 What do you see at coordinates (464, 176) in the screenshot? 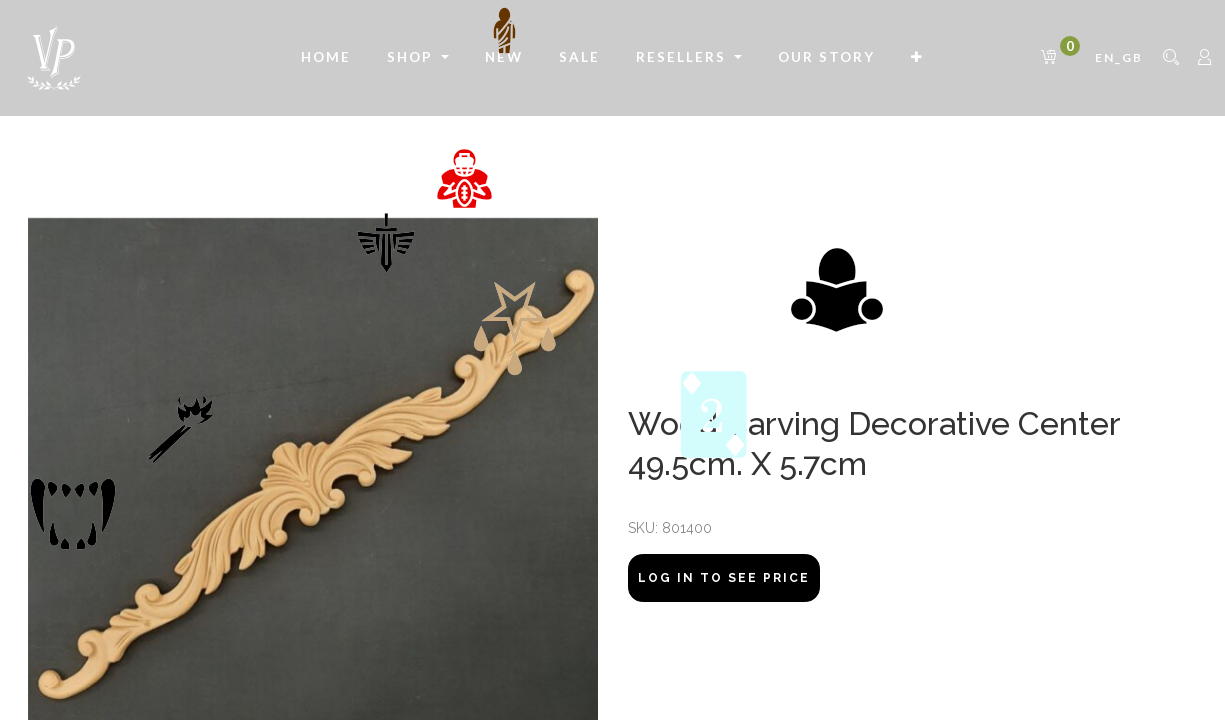
I see `view american football player profile` at bounding box center [464, 176].